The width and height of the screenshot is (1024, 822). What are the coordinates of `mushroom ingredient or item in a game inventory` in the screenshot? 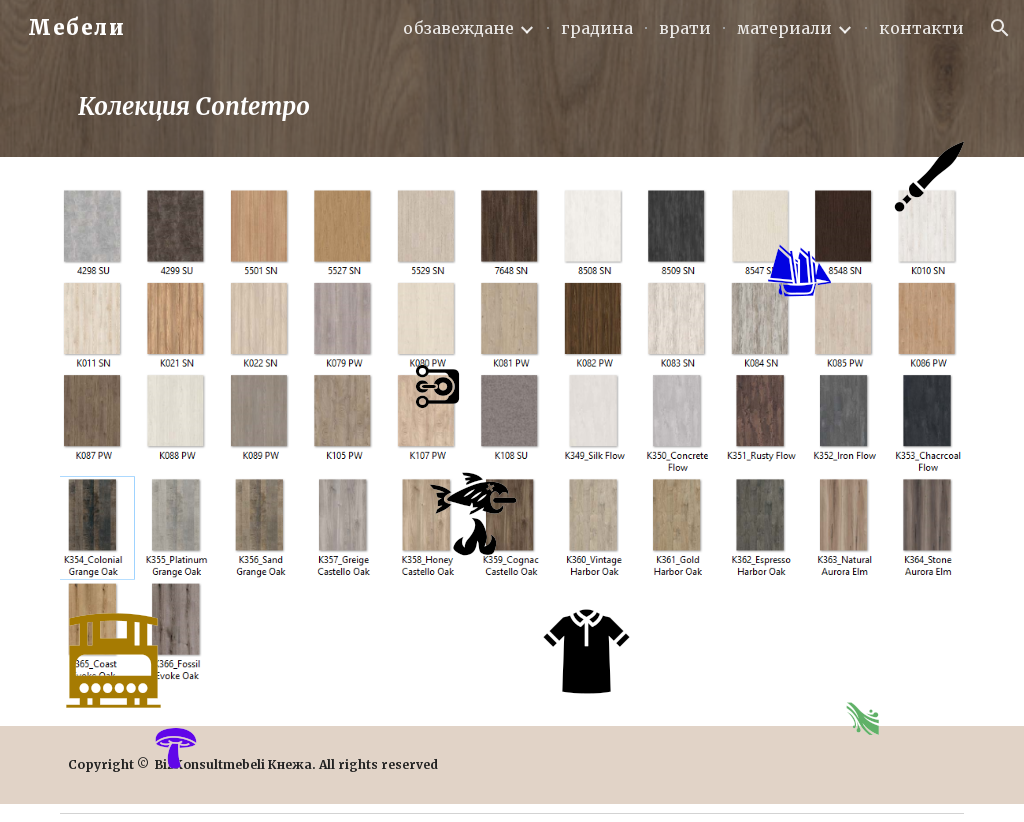 It's located at (176, 748).